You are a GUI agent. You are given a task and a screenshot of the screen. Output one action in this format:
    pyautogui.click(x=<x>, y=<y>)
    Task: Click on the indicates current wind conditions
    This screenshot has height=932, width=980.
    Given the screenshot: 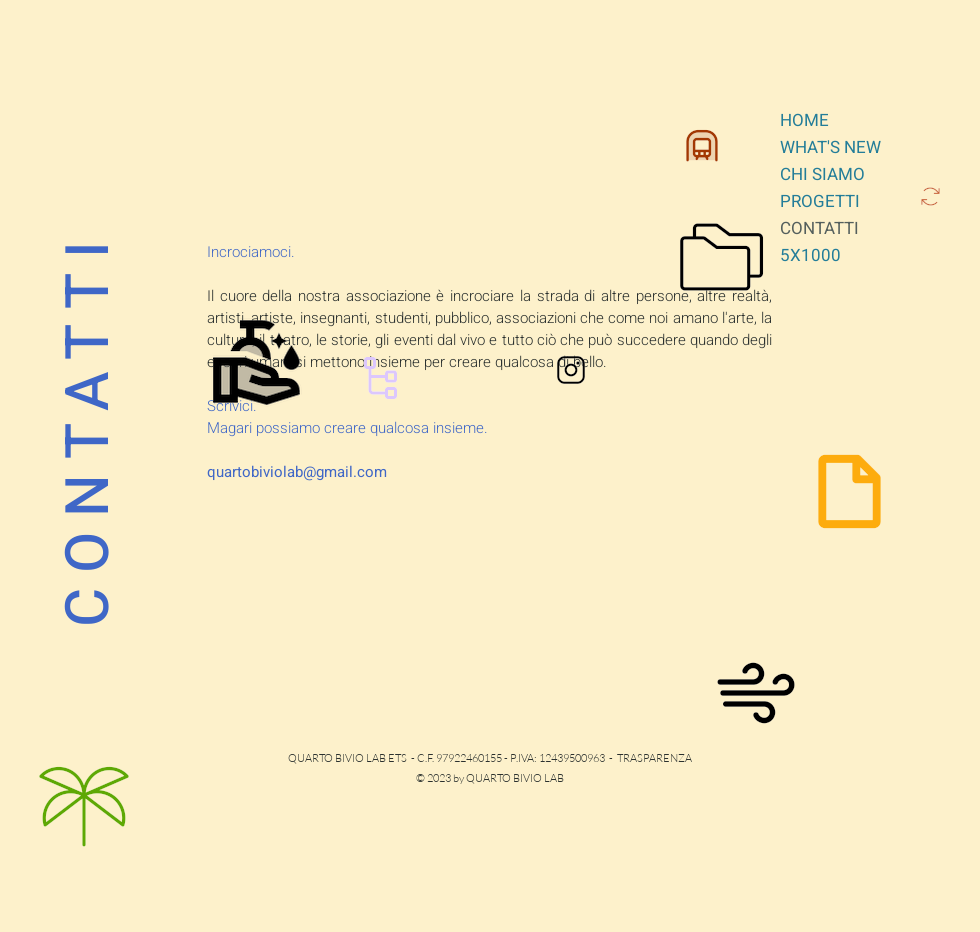 What is the action you would take?
    pyautogui.click(x=756, y=693)
    